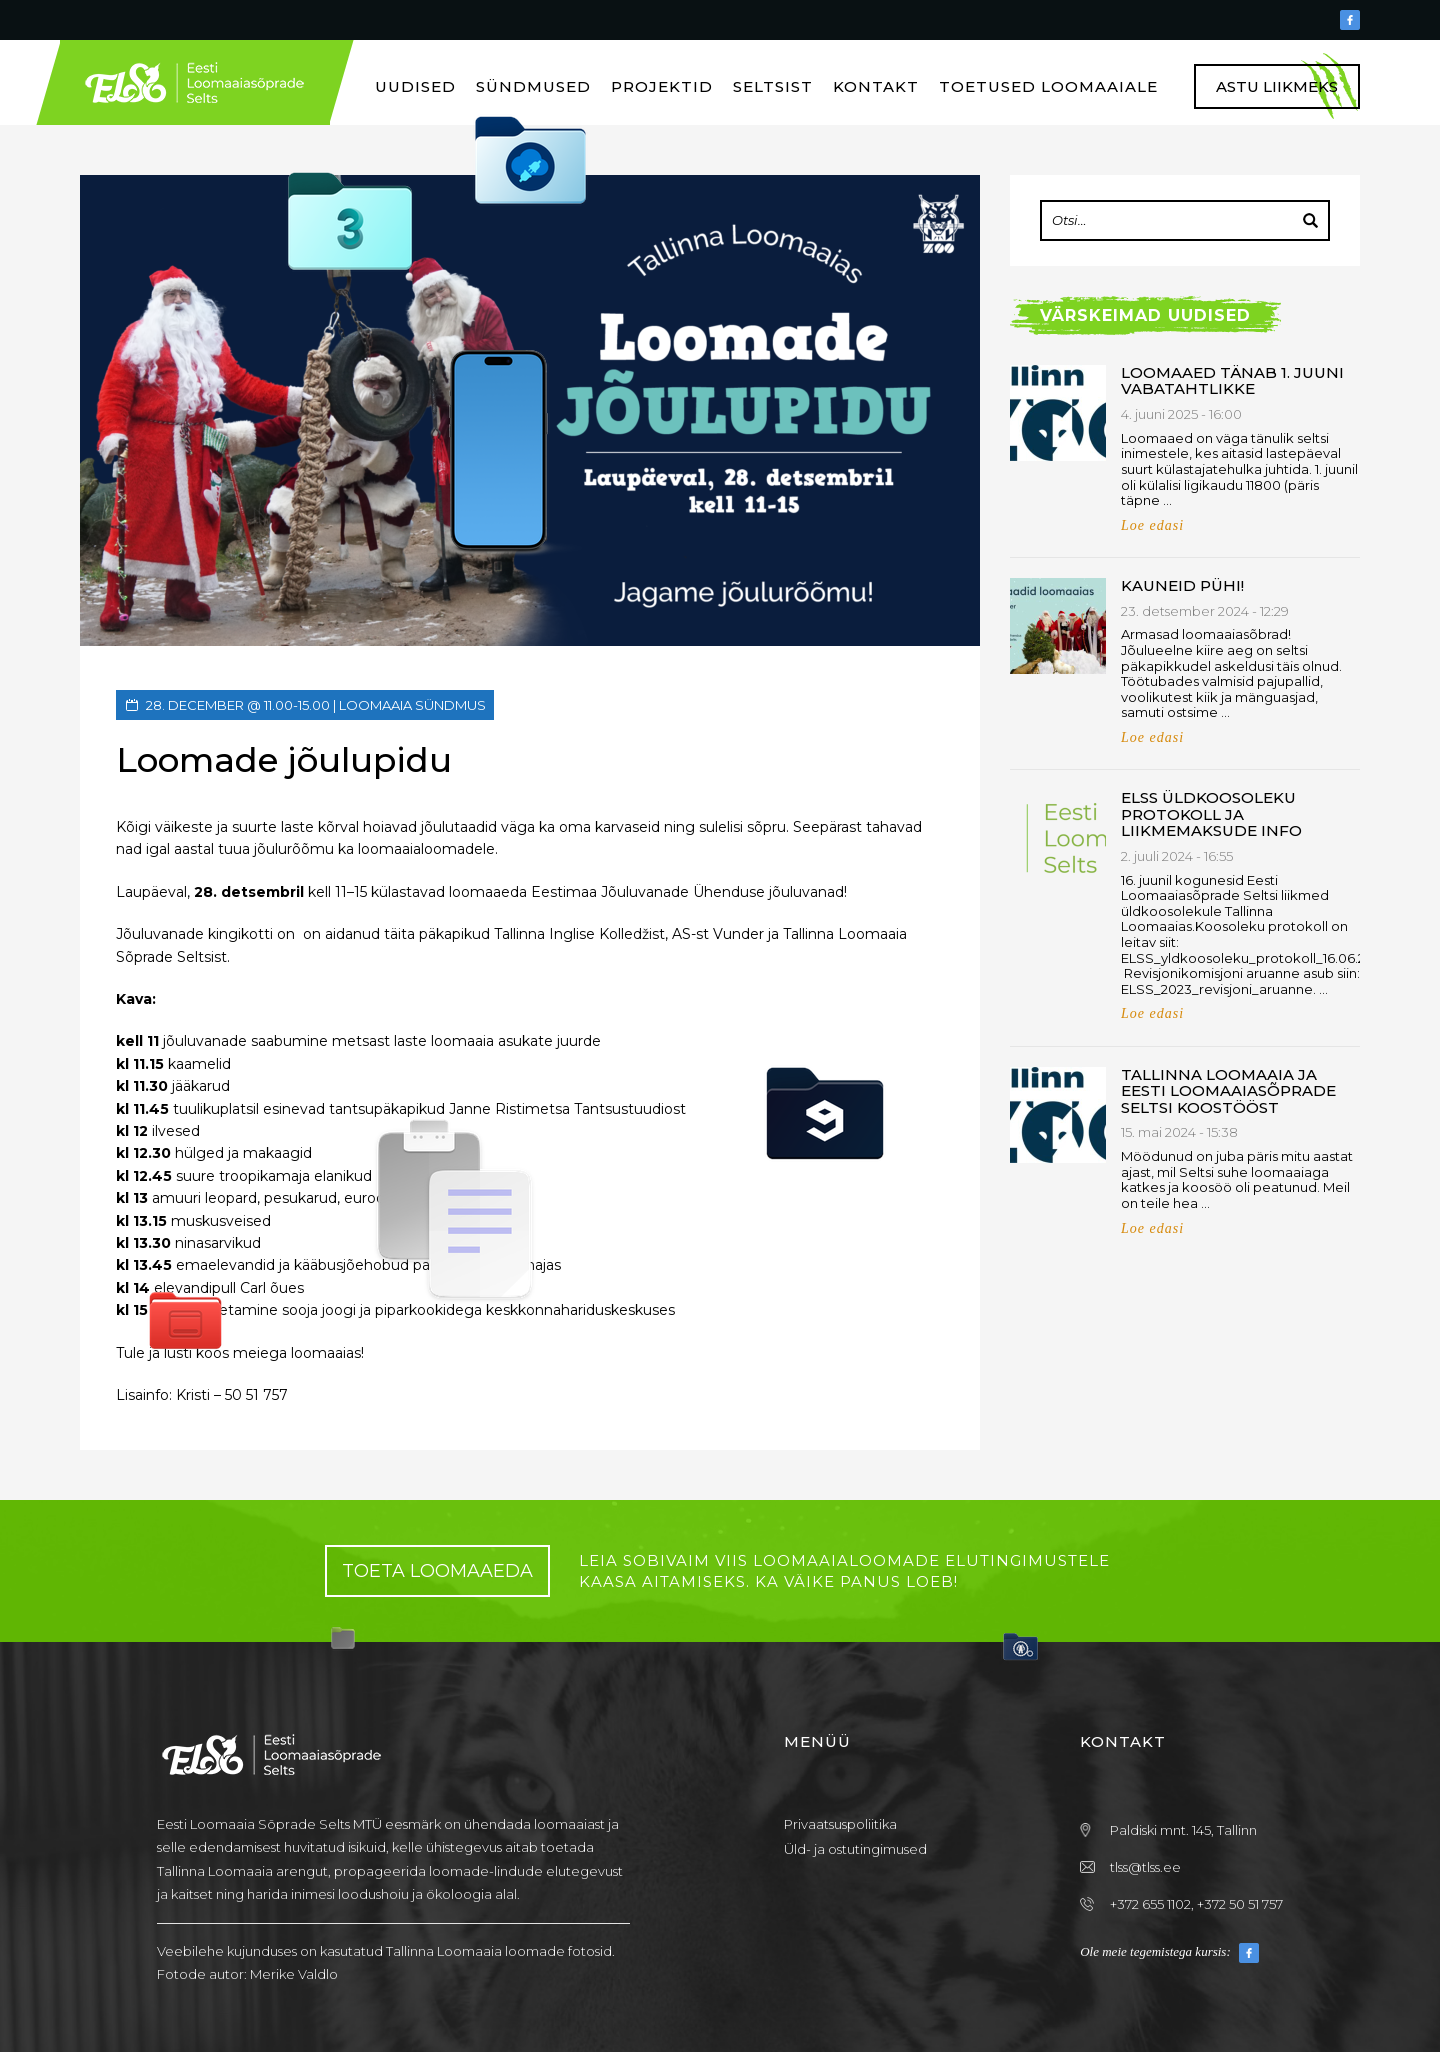 The width and height of the screenshot is (1440, 2052). I want to click on folder containing autodesk 3ds max project files, so click(349, 224).